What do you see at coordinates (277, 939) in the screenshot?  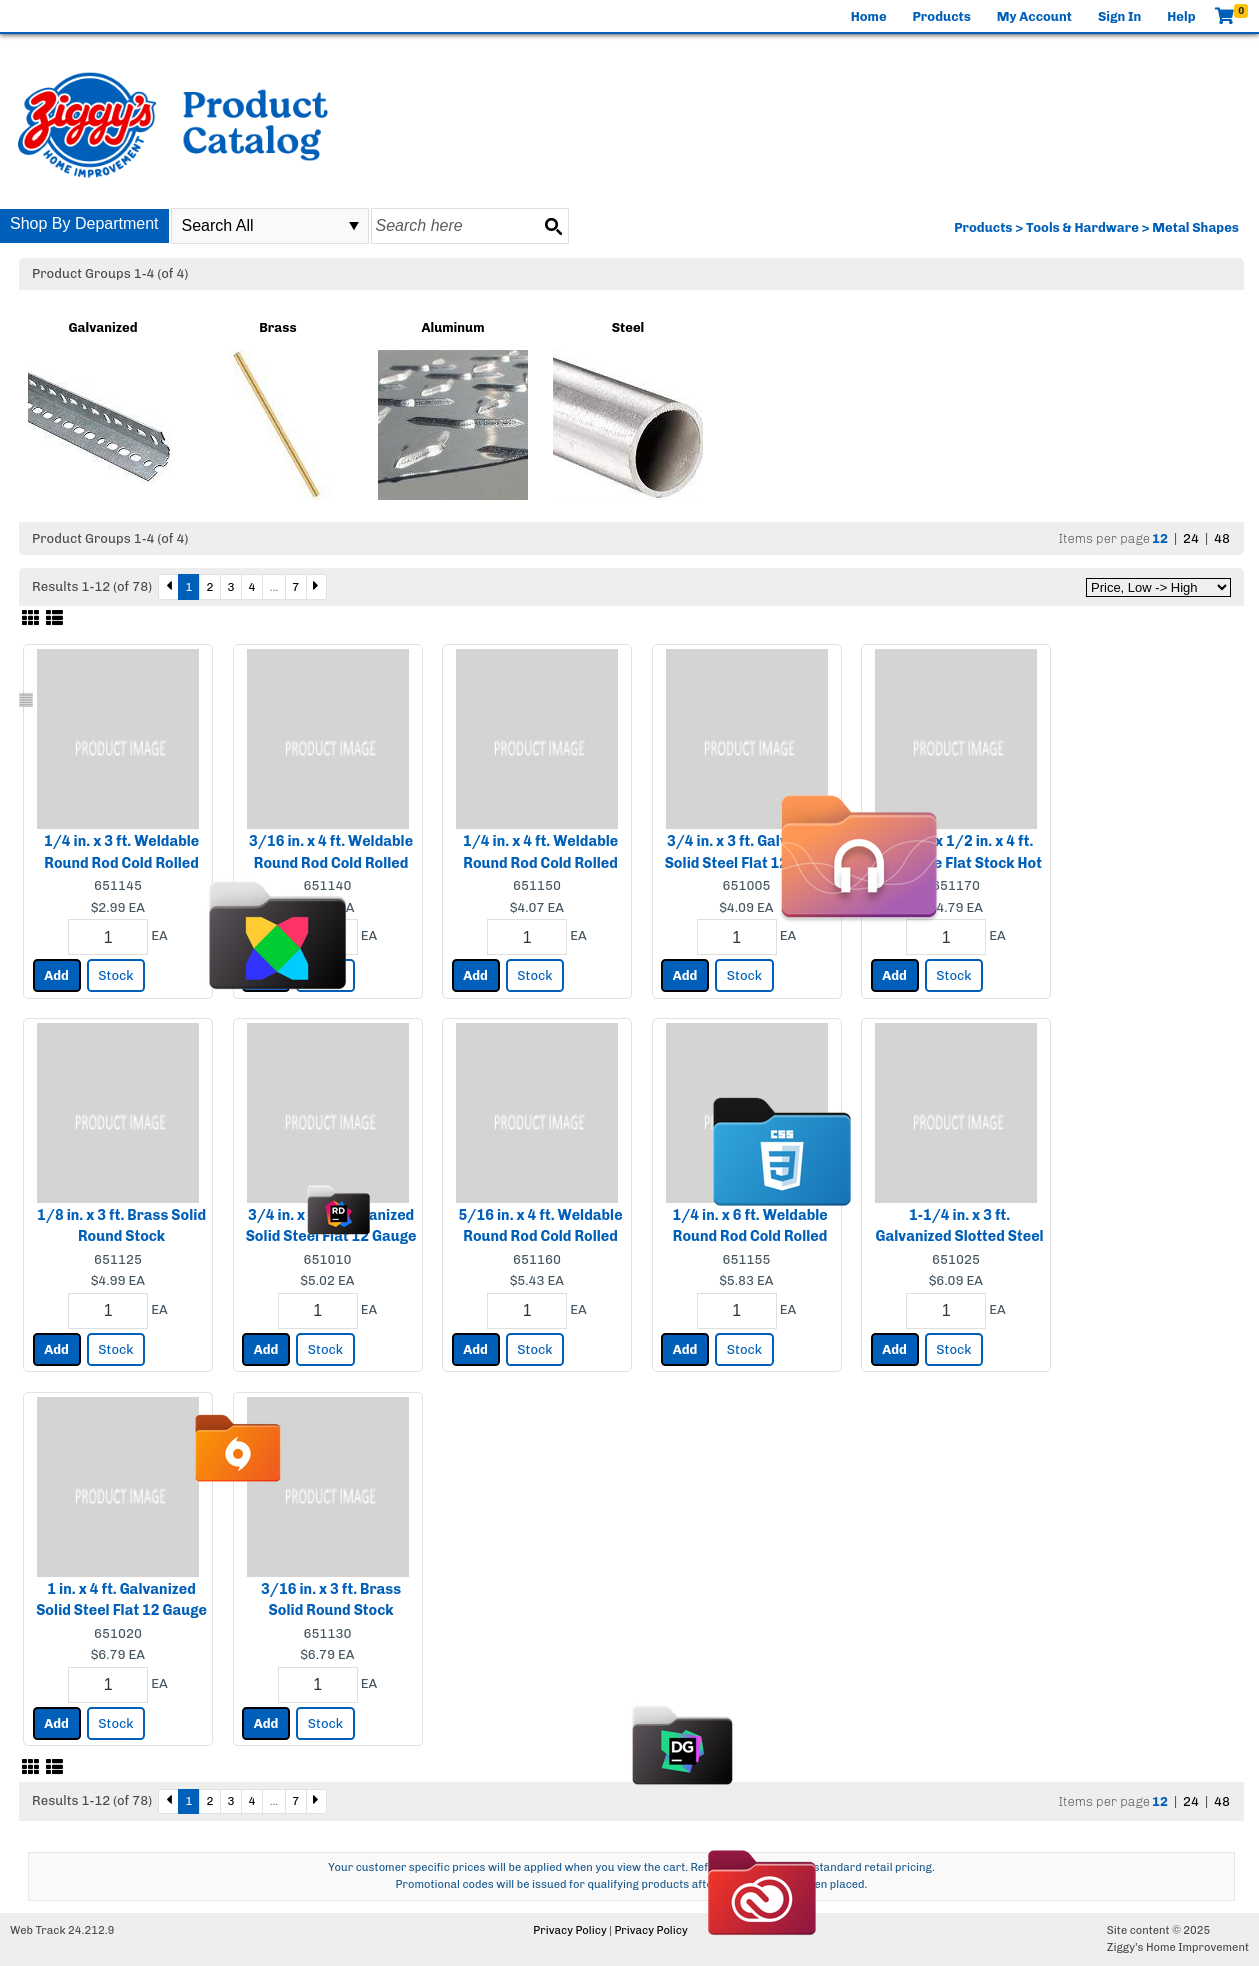 I see `folder containing haxe flixel game engine projects` at bounding box center [277, 939].